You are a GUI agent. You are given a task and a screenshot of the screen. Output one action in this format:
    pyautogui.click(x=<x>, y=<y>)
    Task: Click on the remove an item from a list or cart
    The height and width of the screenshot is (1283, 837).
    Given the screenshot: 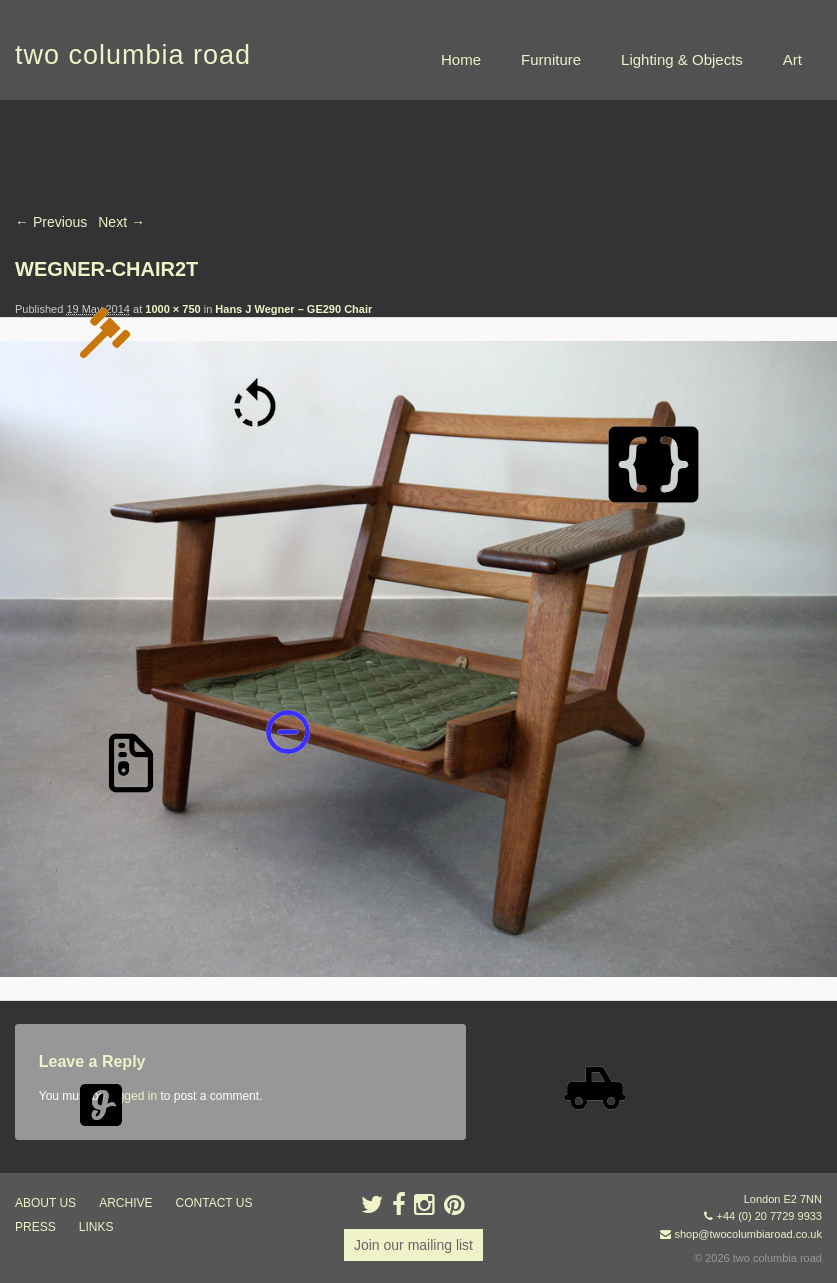 What is the action you would take?
    pyautogui.click(x=288, y=732)
    